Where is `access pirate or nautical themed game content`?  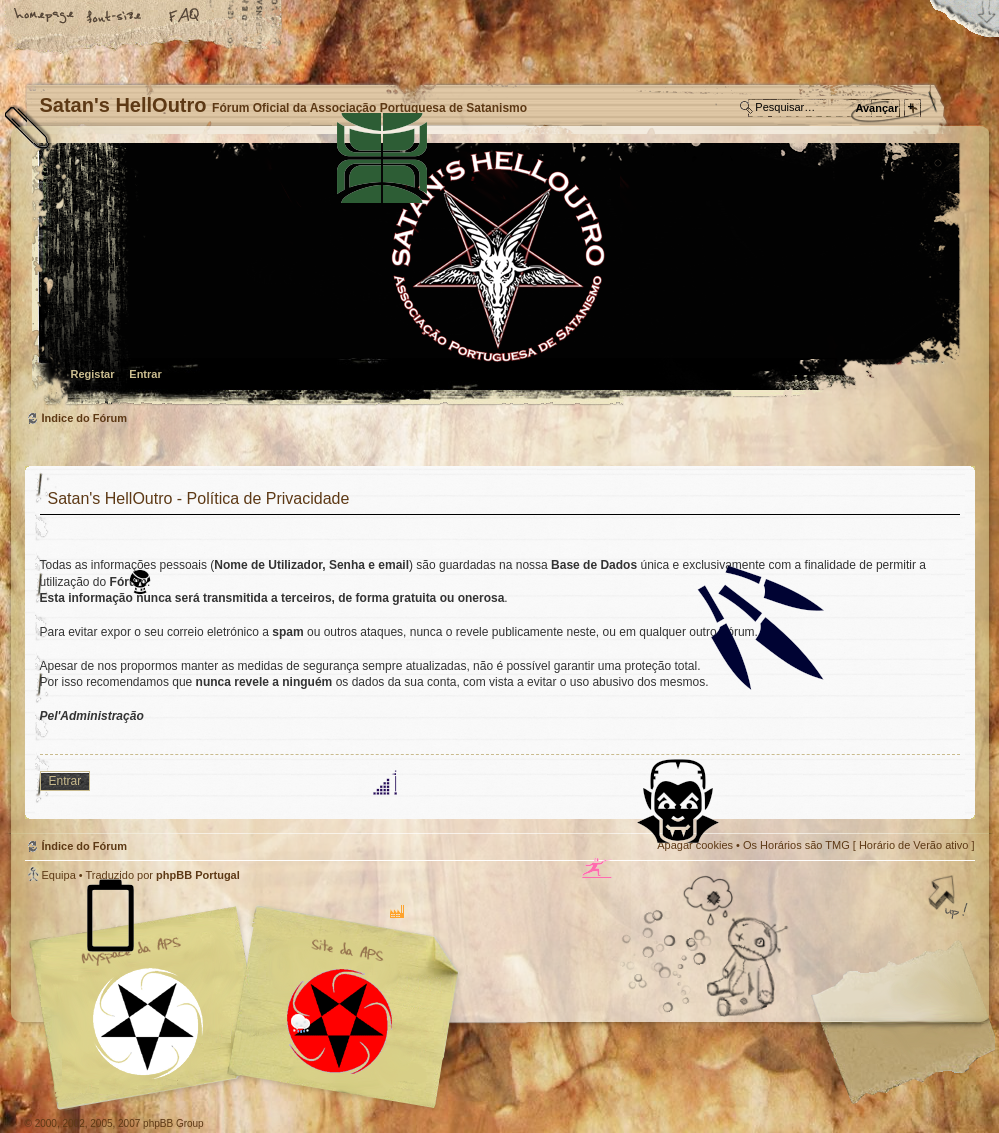
access pirate or nautical themed game content is located at coordinates (140, 582).